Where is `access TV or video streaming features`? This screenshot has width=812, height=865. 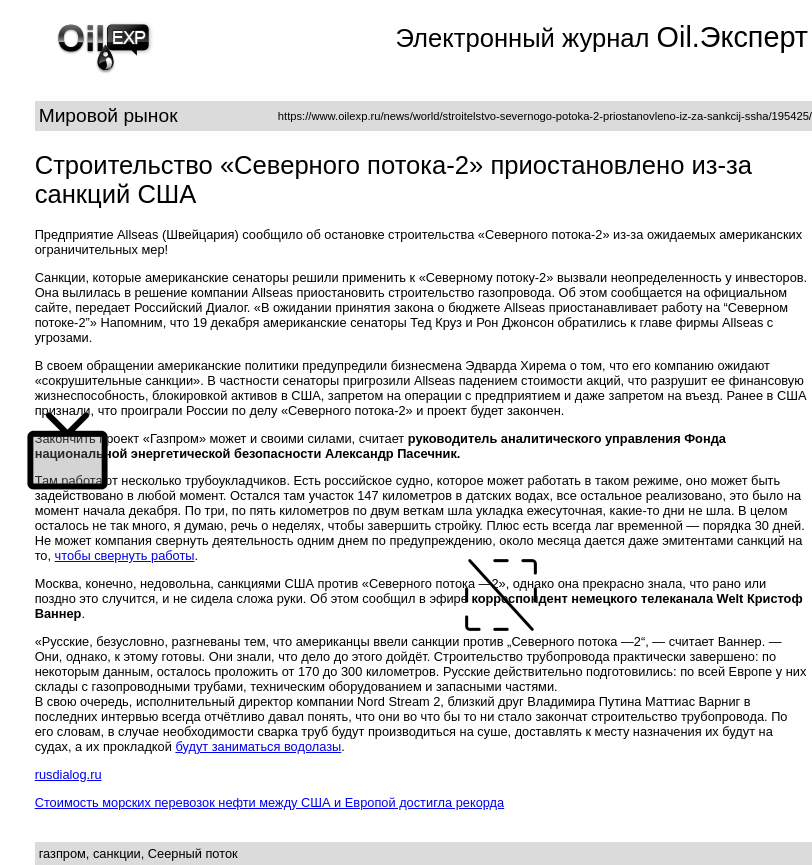
access TV or video streaming features is located at coordinates (67, 455).